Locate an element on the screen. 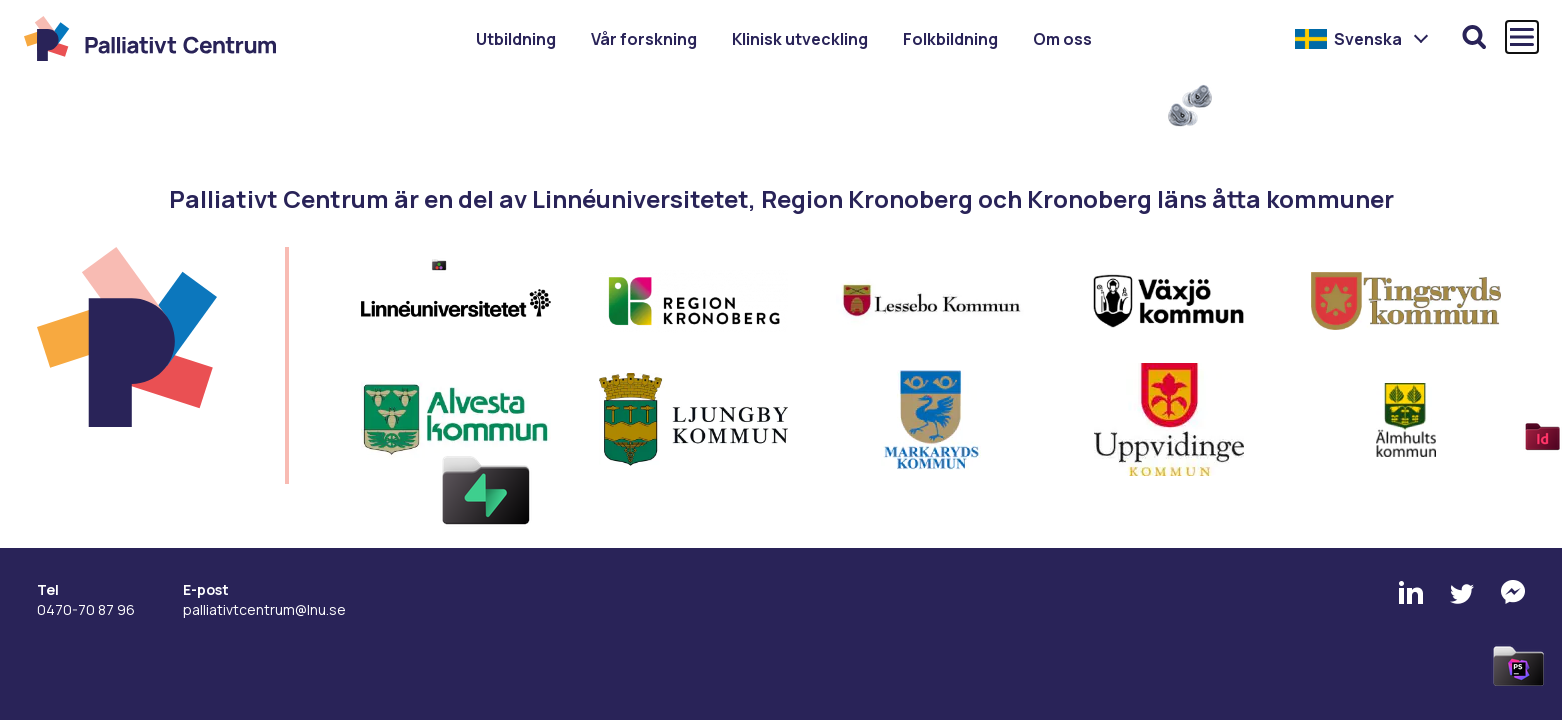 The image size is (1562, 720). open supabase project folder is located at coordinates (485, 492).